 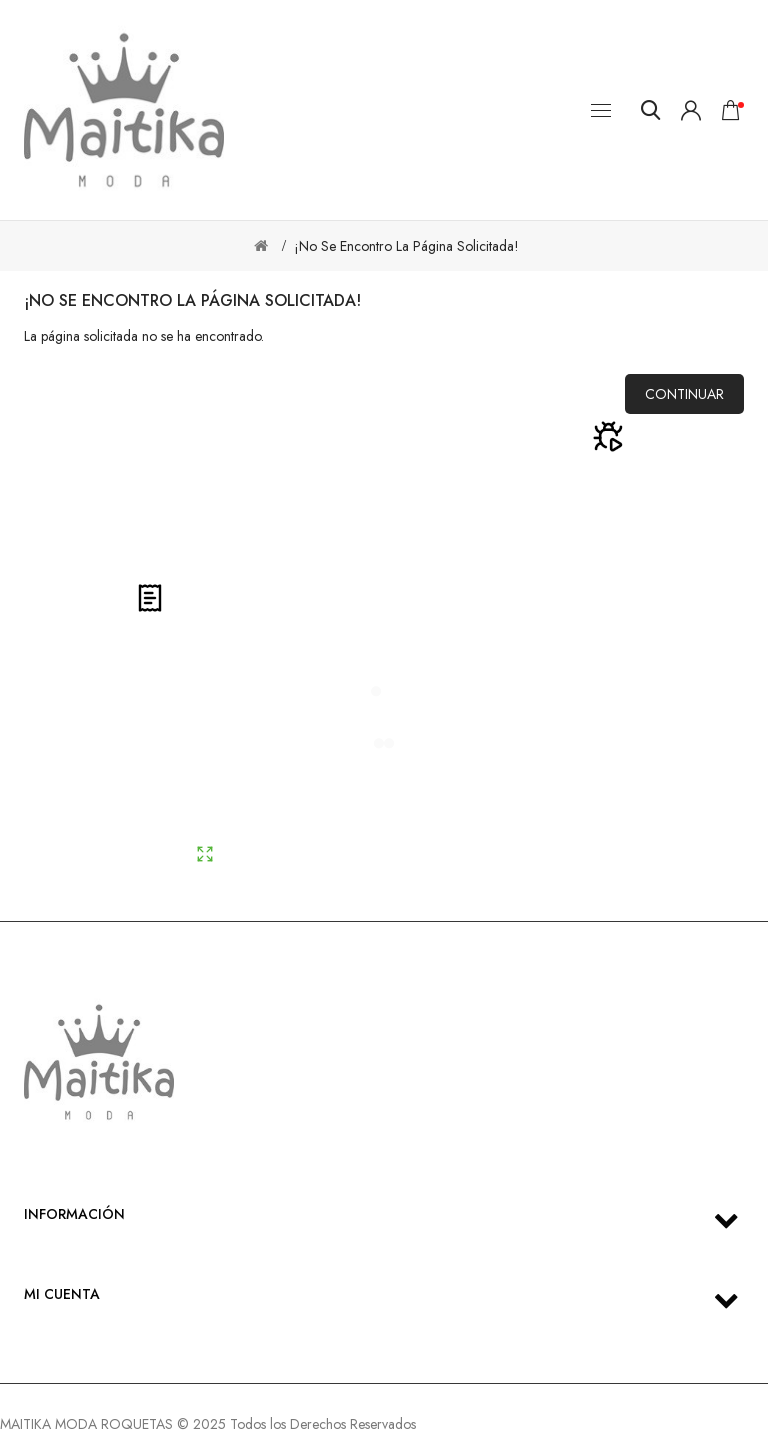 I want to click on view receipt or transaction details, so click(x=150, y=598).